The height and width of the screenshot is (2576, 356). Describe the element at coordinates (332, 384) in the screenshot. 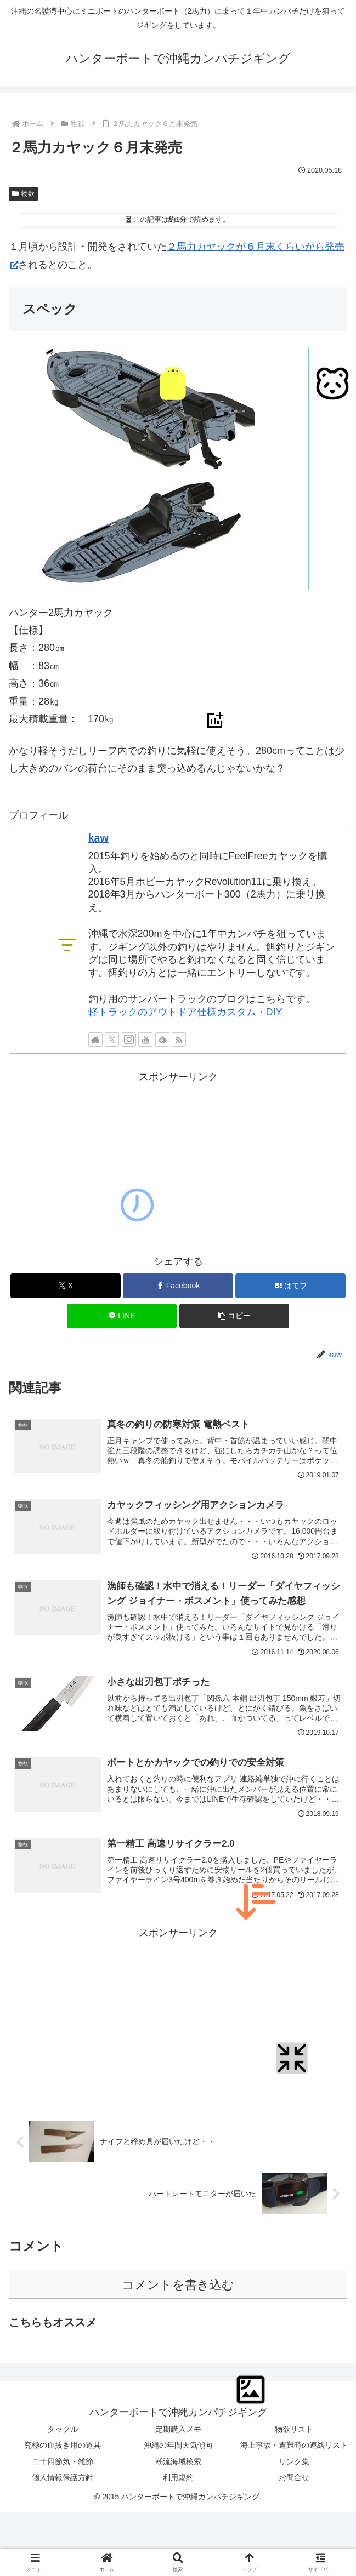

I see `access panda or animal-themed content` at that location.